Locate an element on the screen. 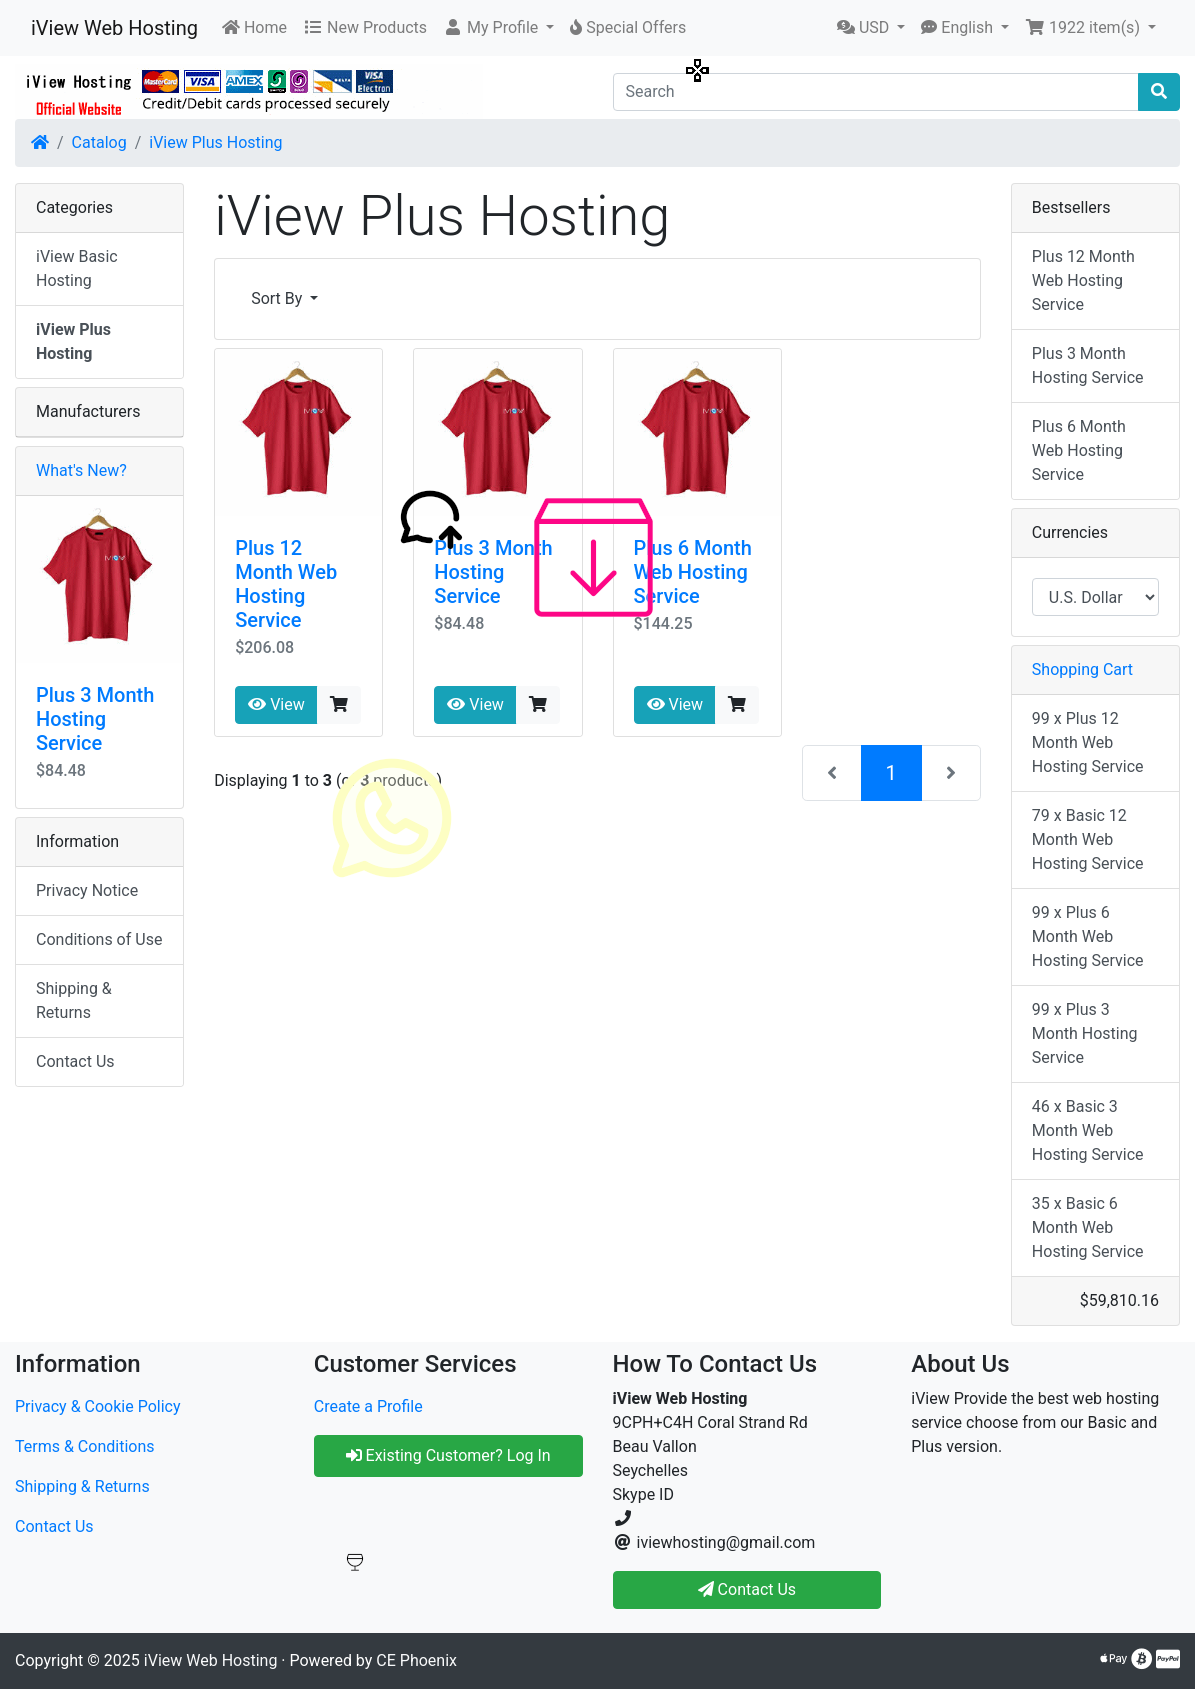 The image size is (1195, 1689). open games or gaming section is located at coordinates (697, 70).